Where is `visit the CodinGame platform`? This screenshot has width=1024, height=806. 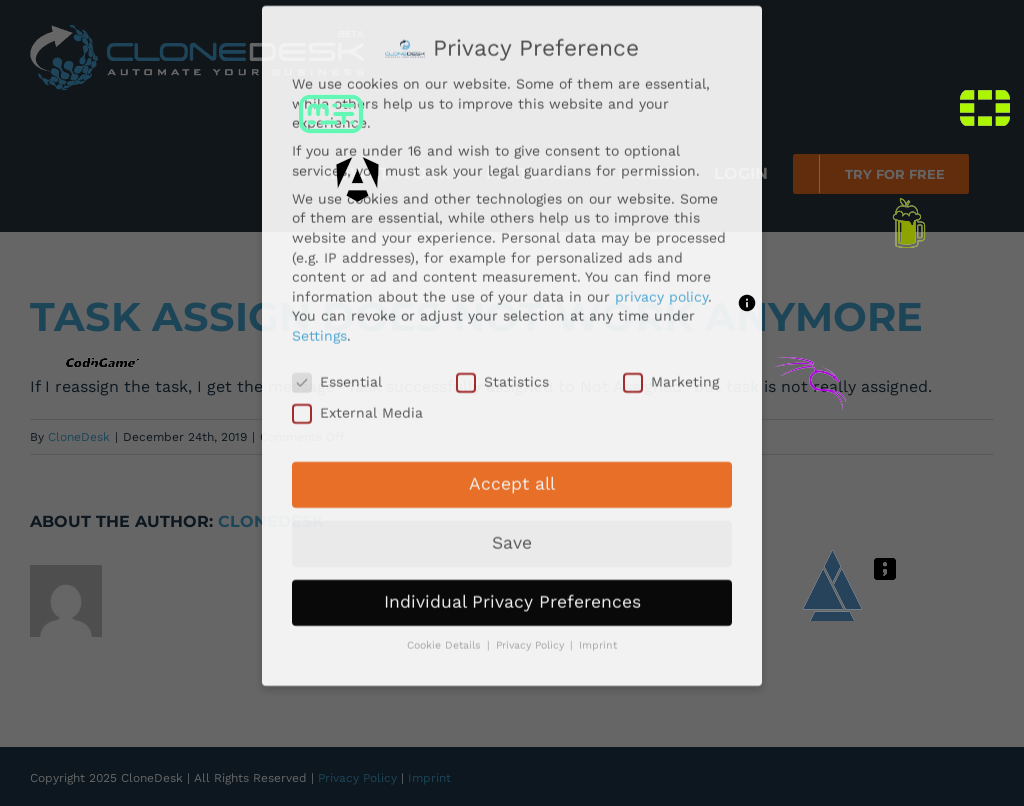
visit the CodinGame platform is located at coordinates (103, 362).